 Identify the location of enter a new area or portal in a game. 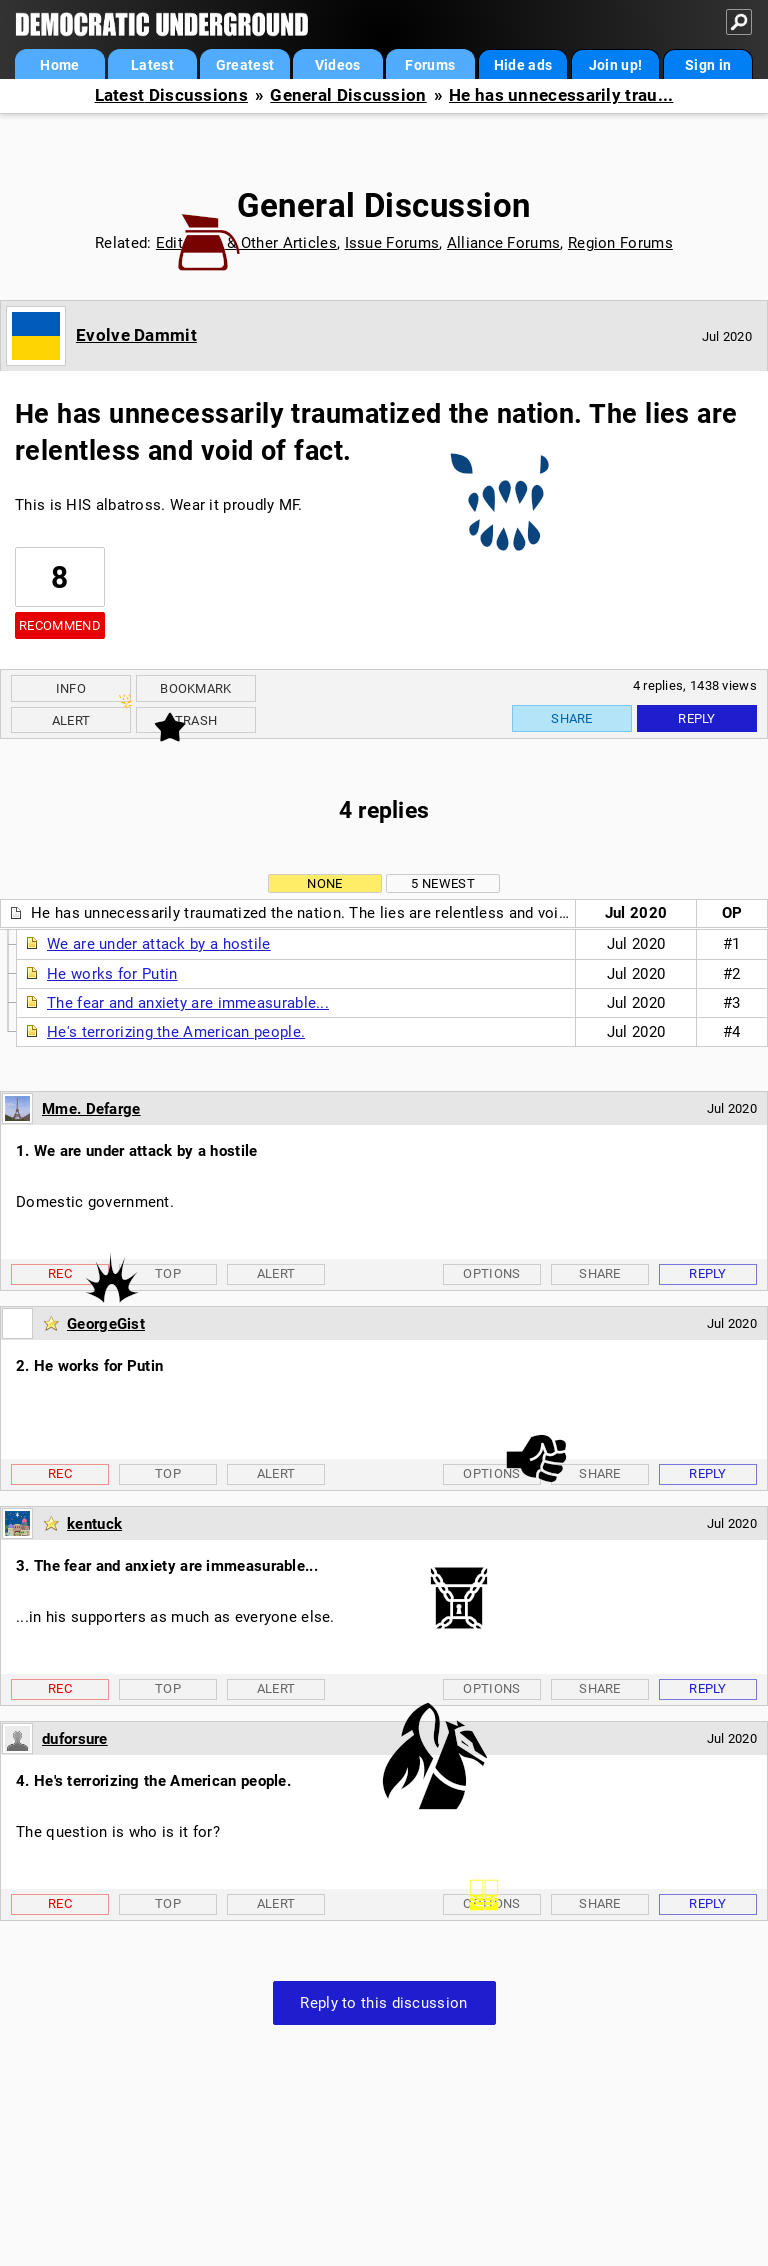
(112, 1278).